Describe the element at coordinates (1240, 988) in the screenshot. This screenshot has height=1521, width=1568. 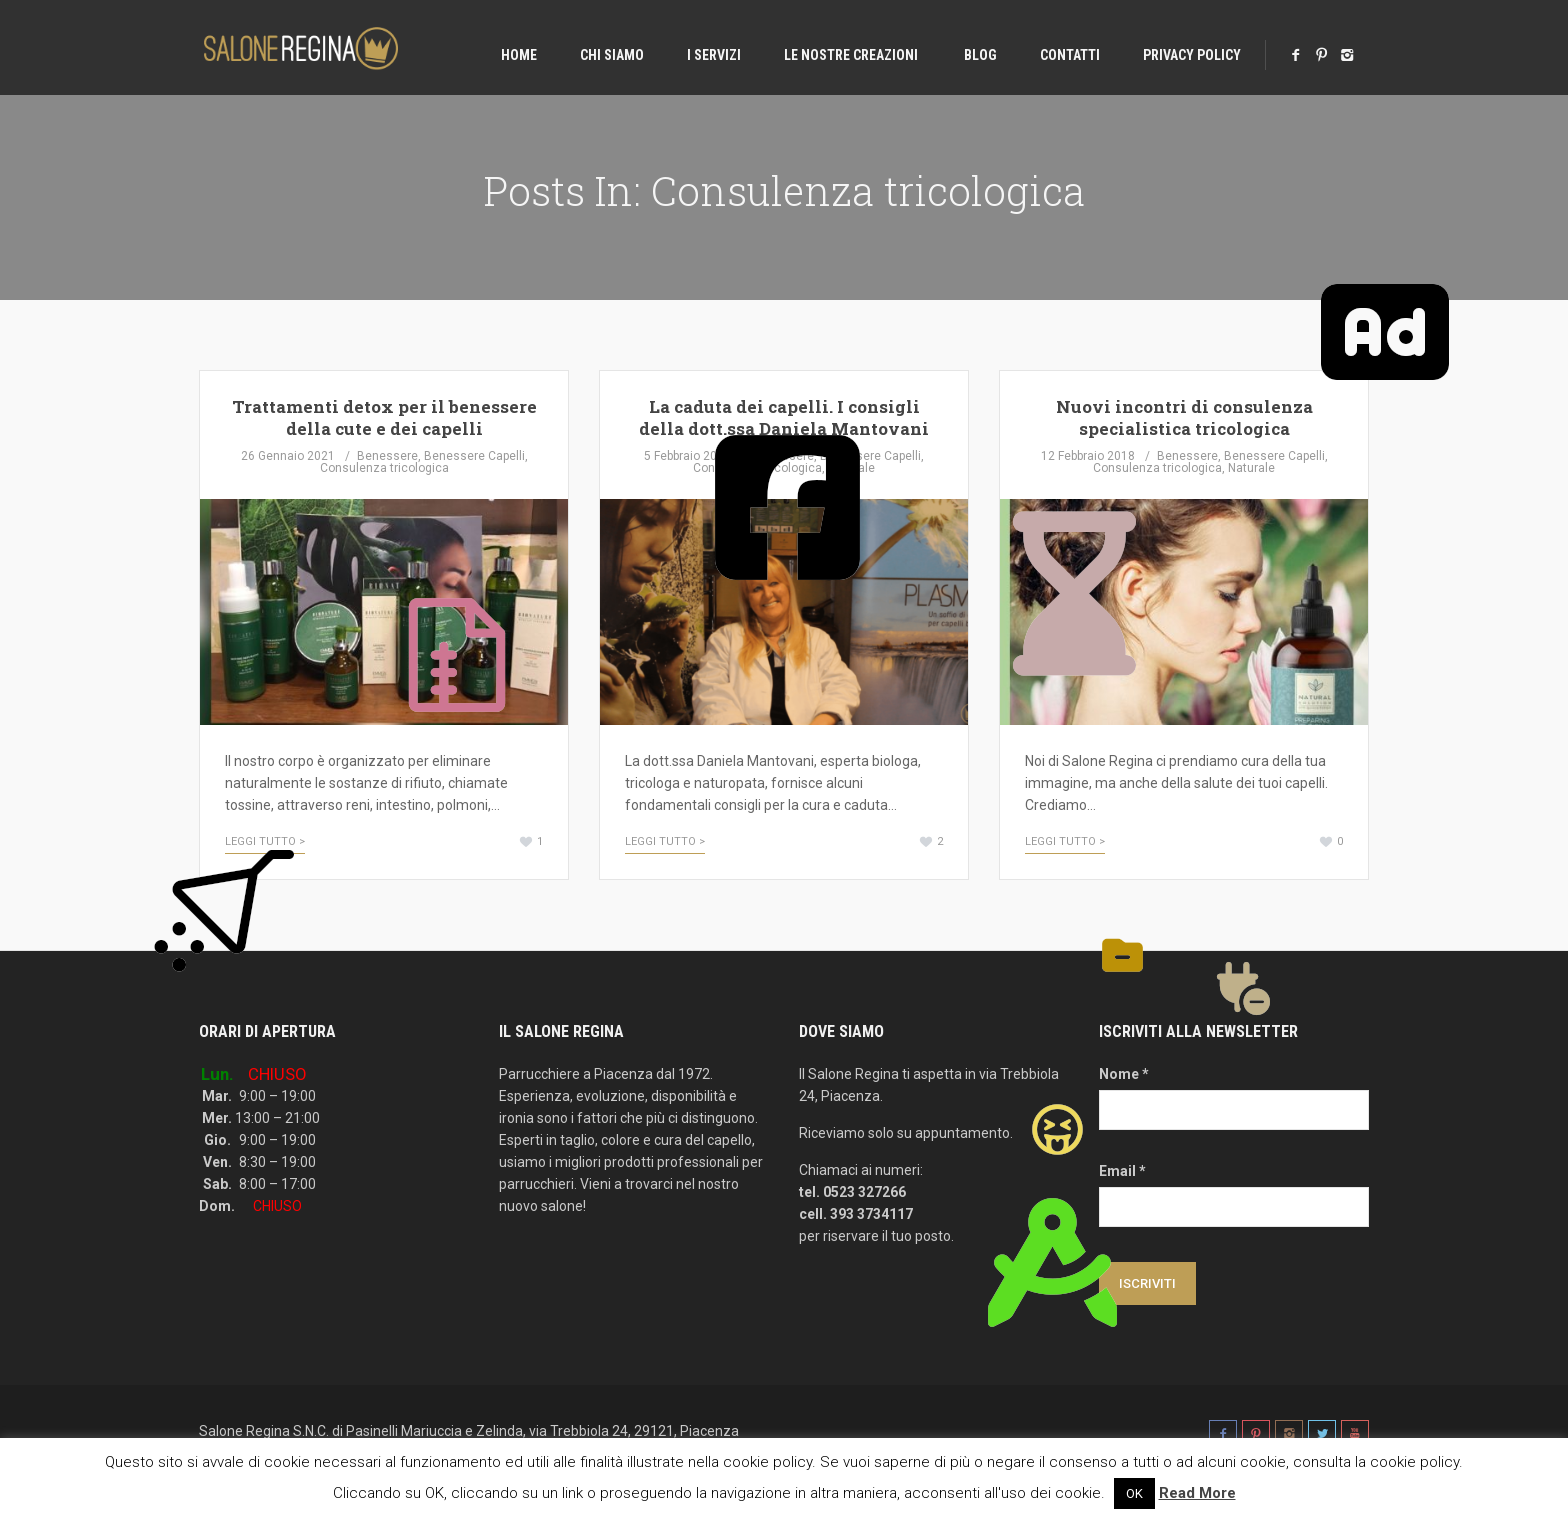
I see `disconnect or remove a power connection` at that location.